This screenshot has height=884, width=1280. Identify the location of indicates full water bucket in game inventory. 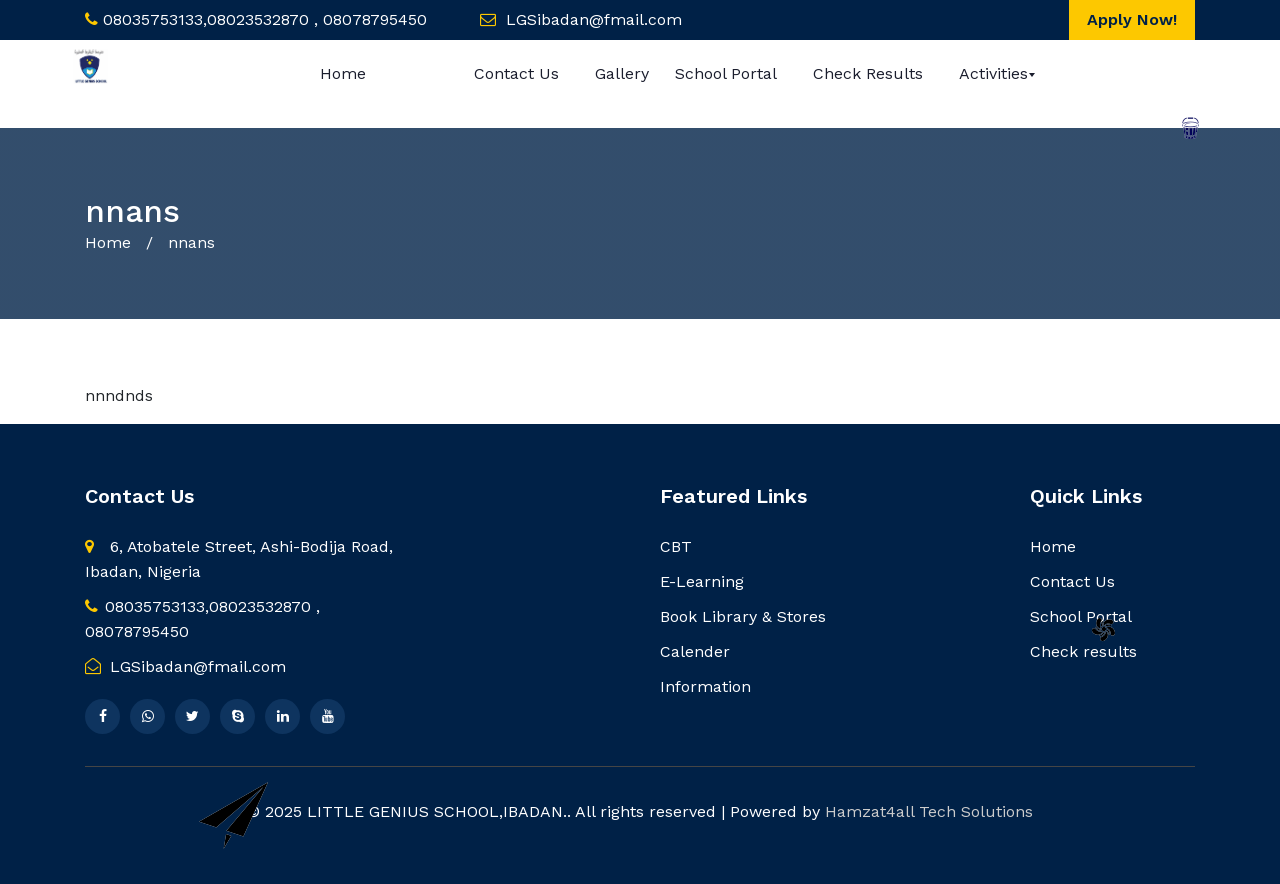
(1190, 127).